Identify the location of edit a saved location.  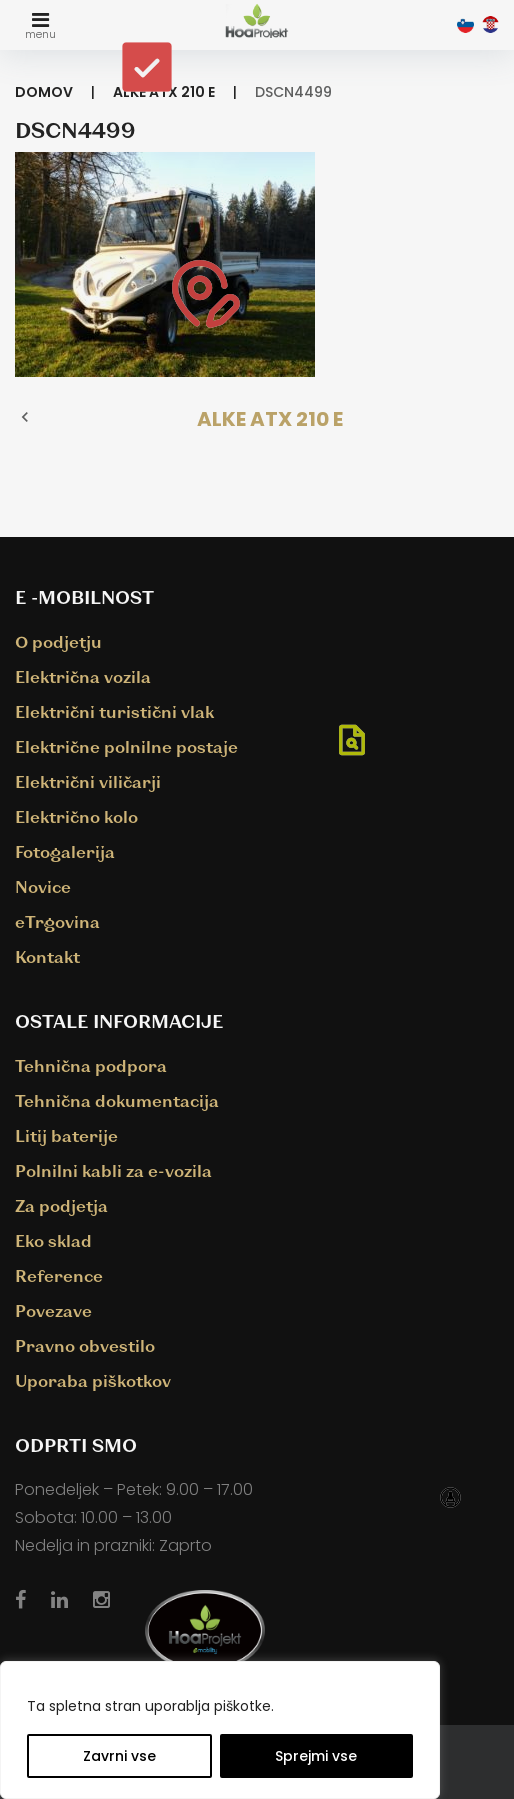
(206, 294).